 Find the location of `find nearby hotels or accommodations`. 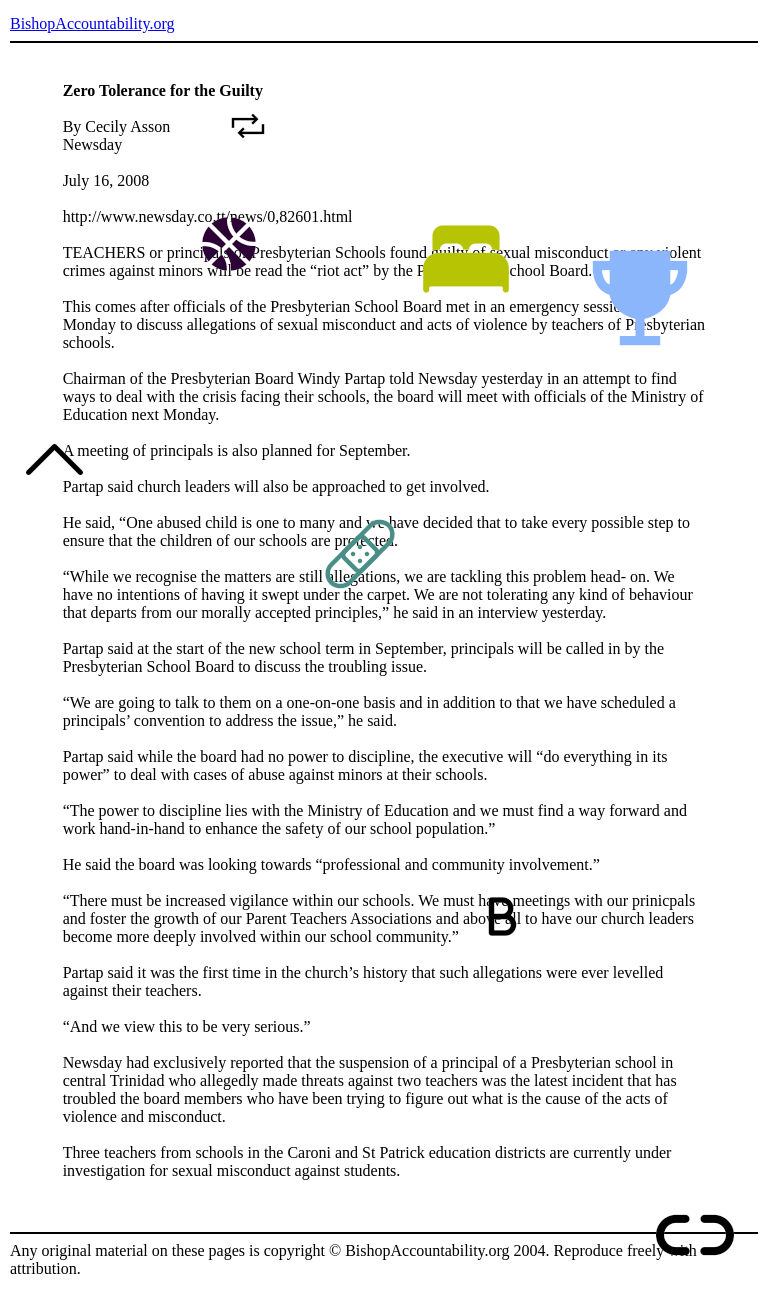

find nearby hotels or accommodations is located at coordinates (466, 259).